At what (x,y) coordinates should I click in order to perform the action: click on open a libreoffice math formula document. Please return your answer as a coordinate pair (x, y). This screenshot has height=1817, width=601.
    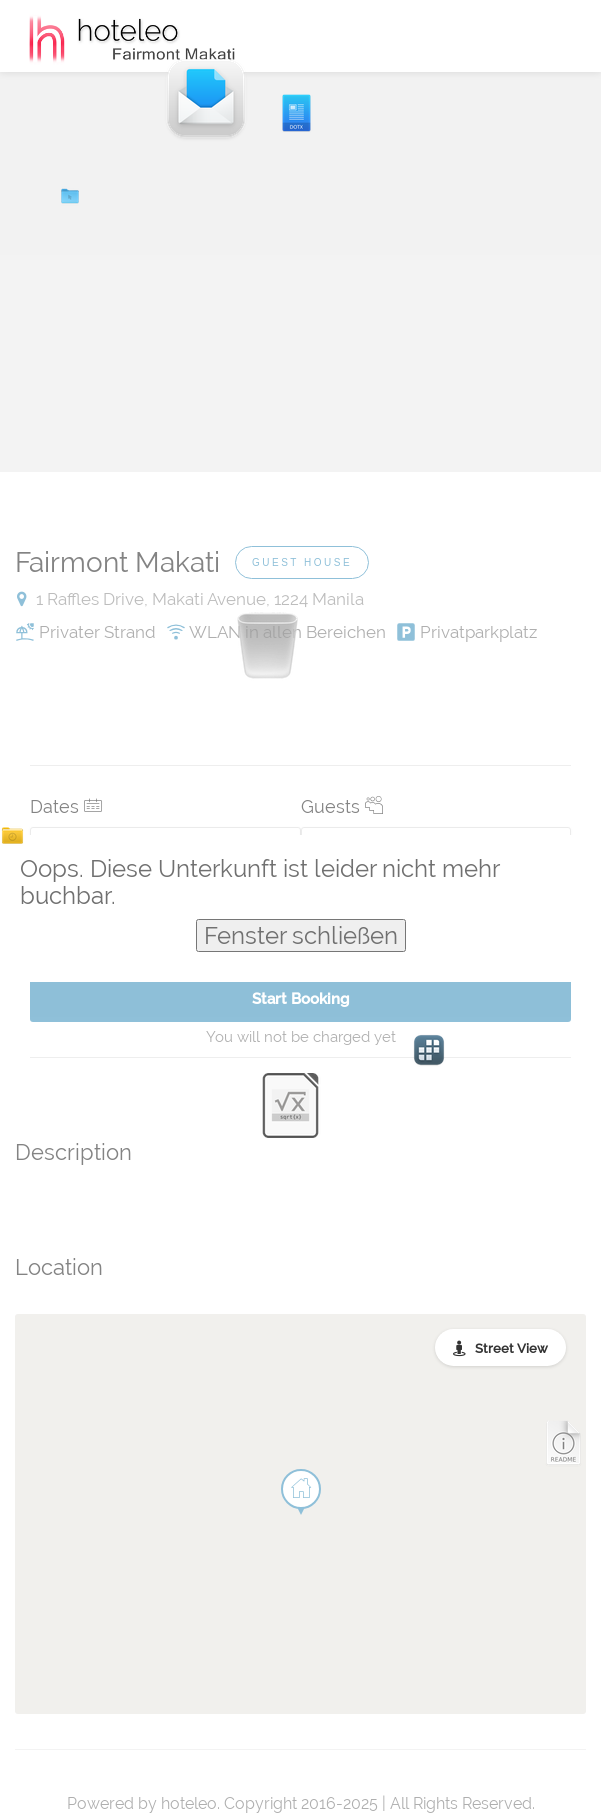
    Looking at the image, I should click on (290, 1105).